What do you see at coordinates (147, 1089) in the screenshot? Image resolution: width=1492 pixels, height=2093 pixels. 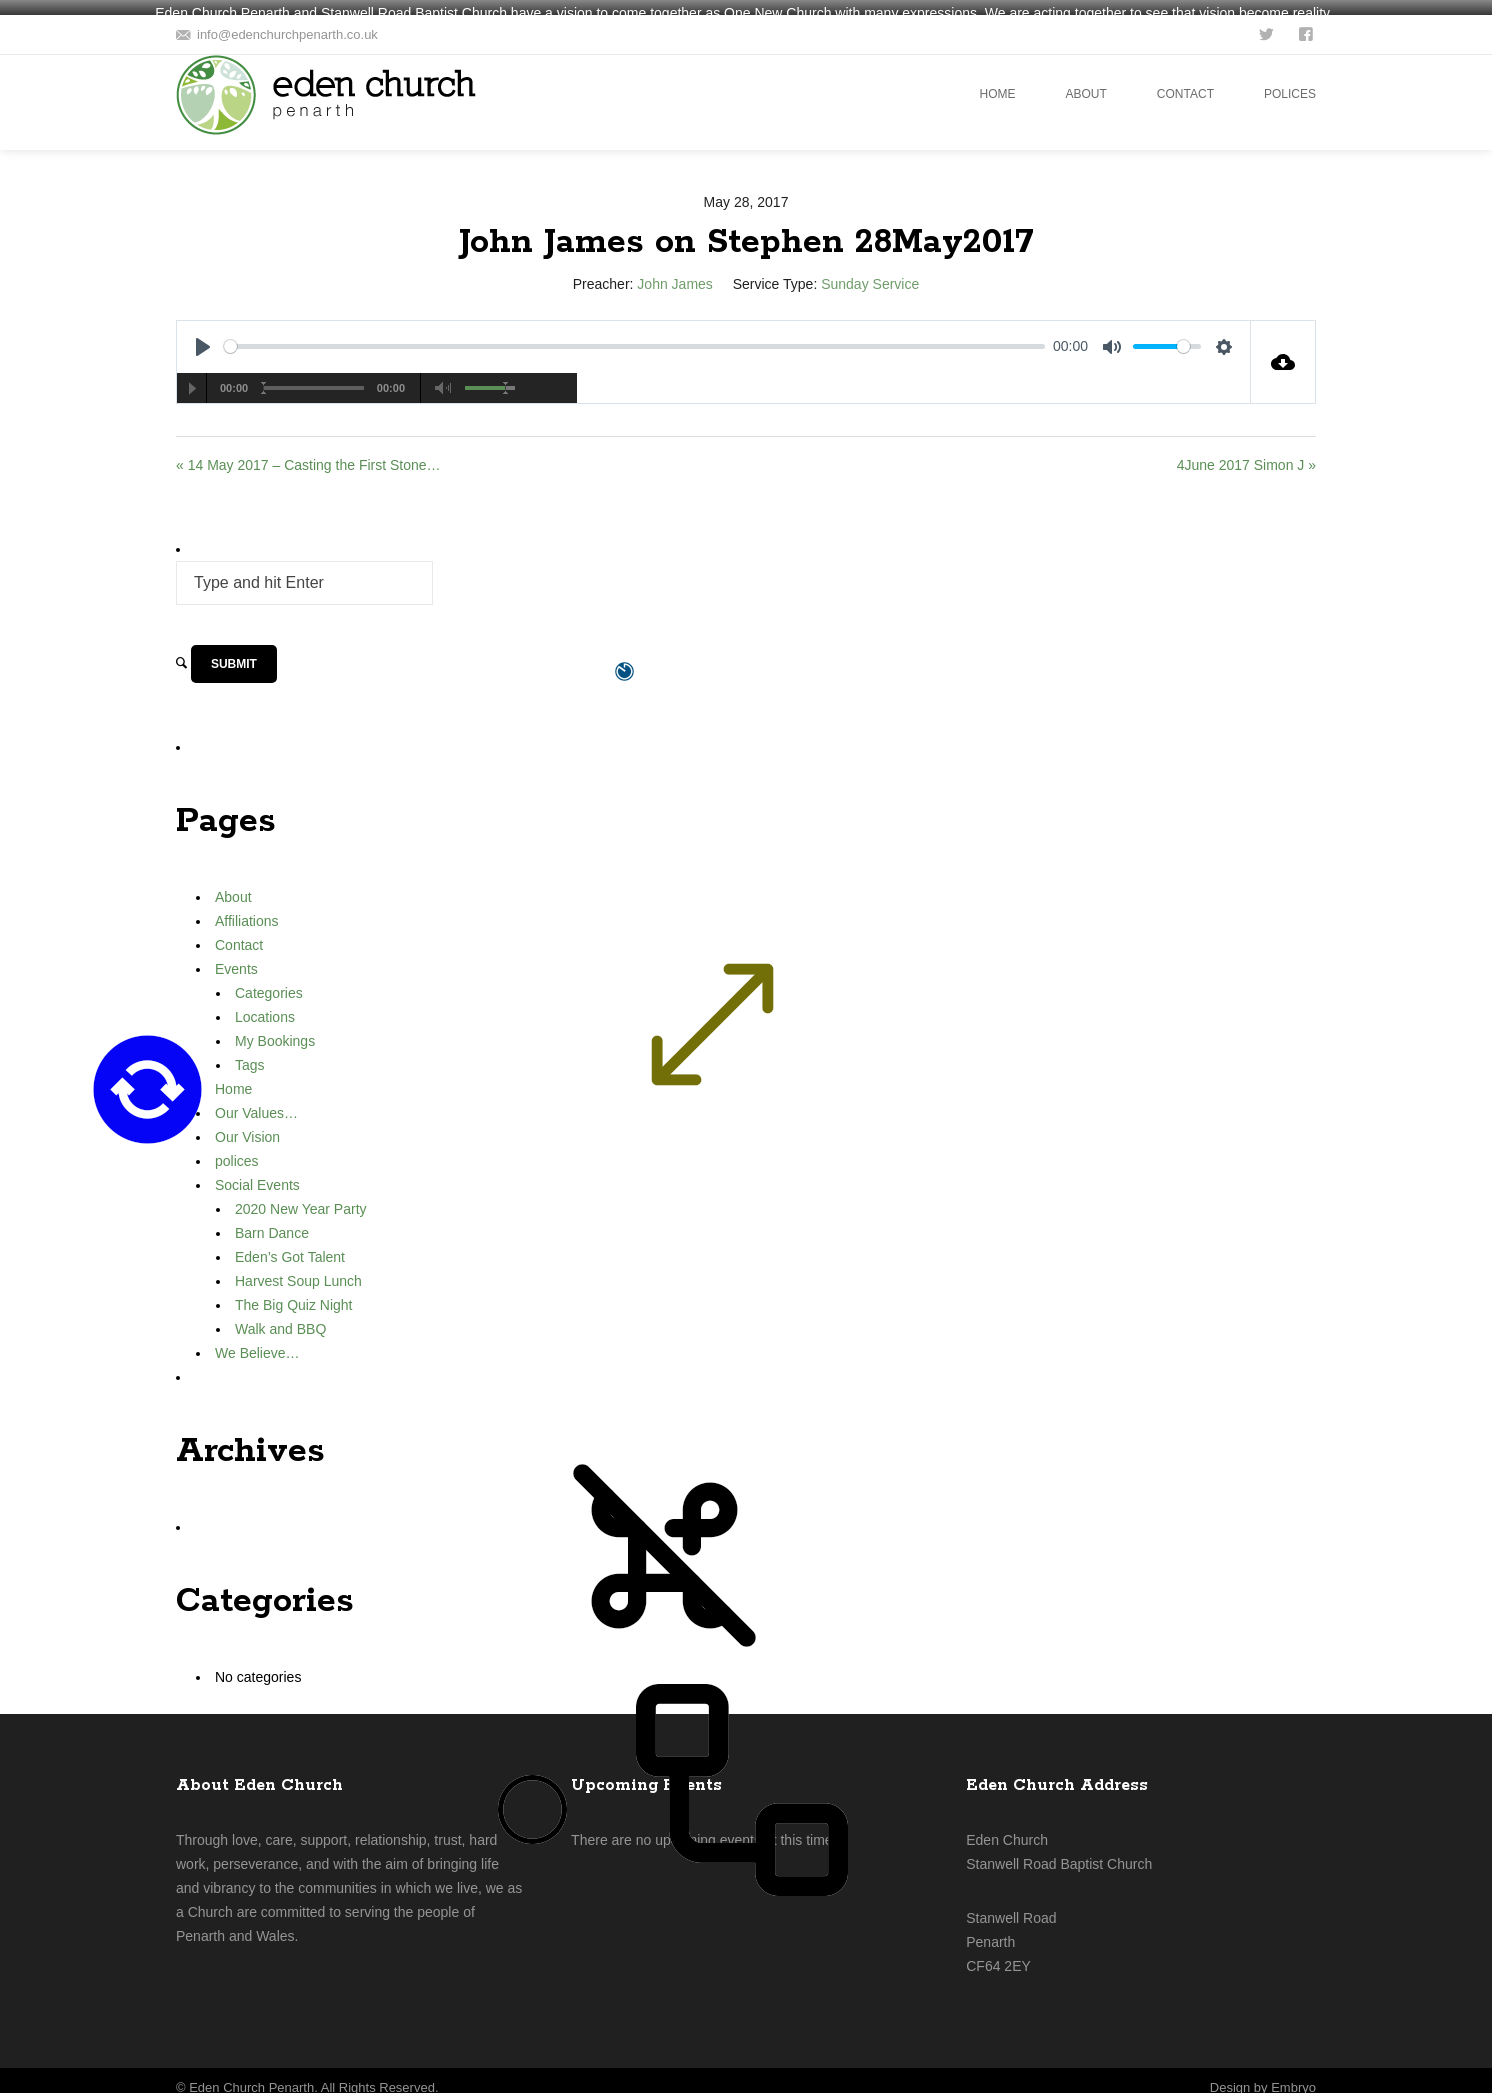 I see `sync data or refresh content` at bounding box center [147, 1089].